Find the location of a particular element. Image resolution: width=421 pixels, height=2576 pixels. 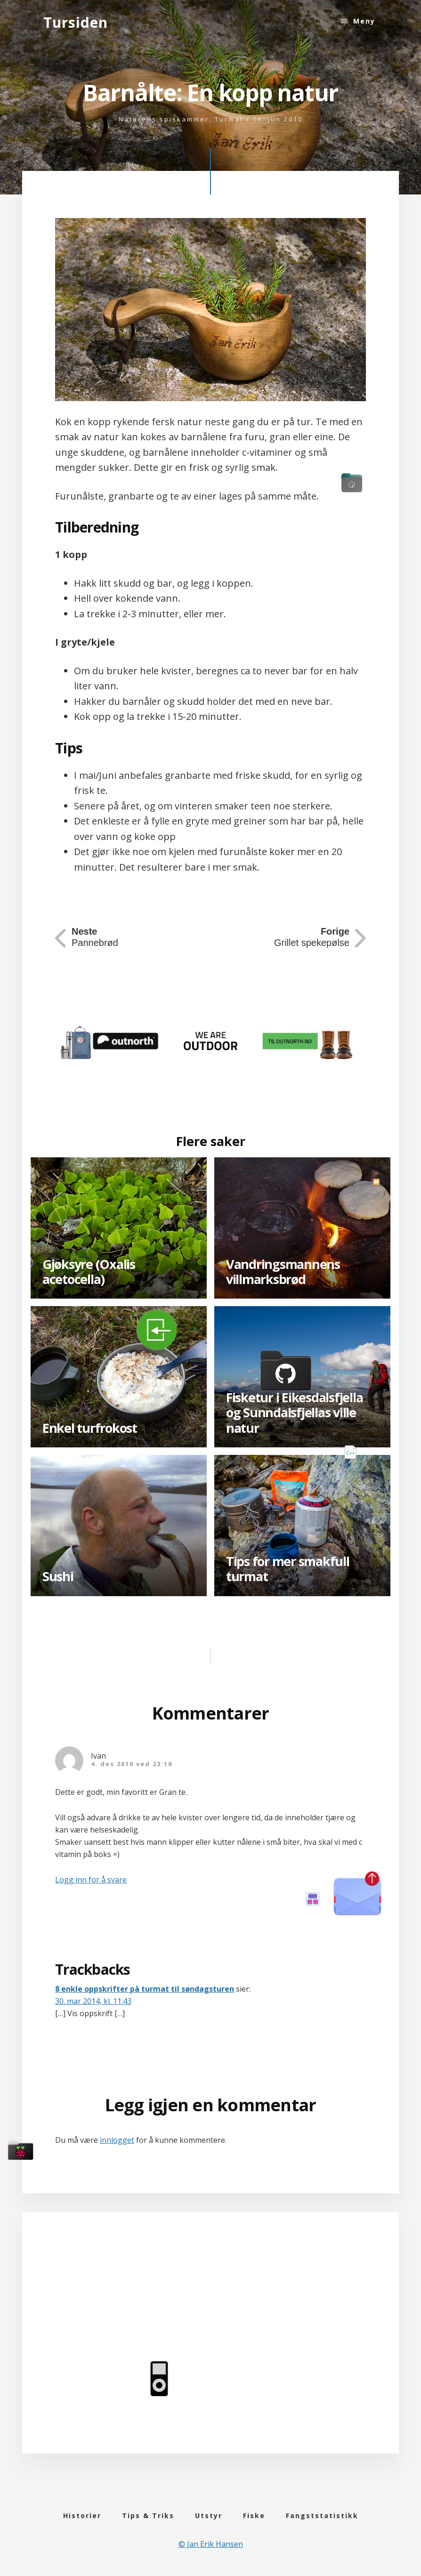

a C++ source code file is located at coordinates (350, 1452).